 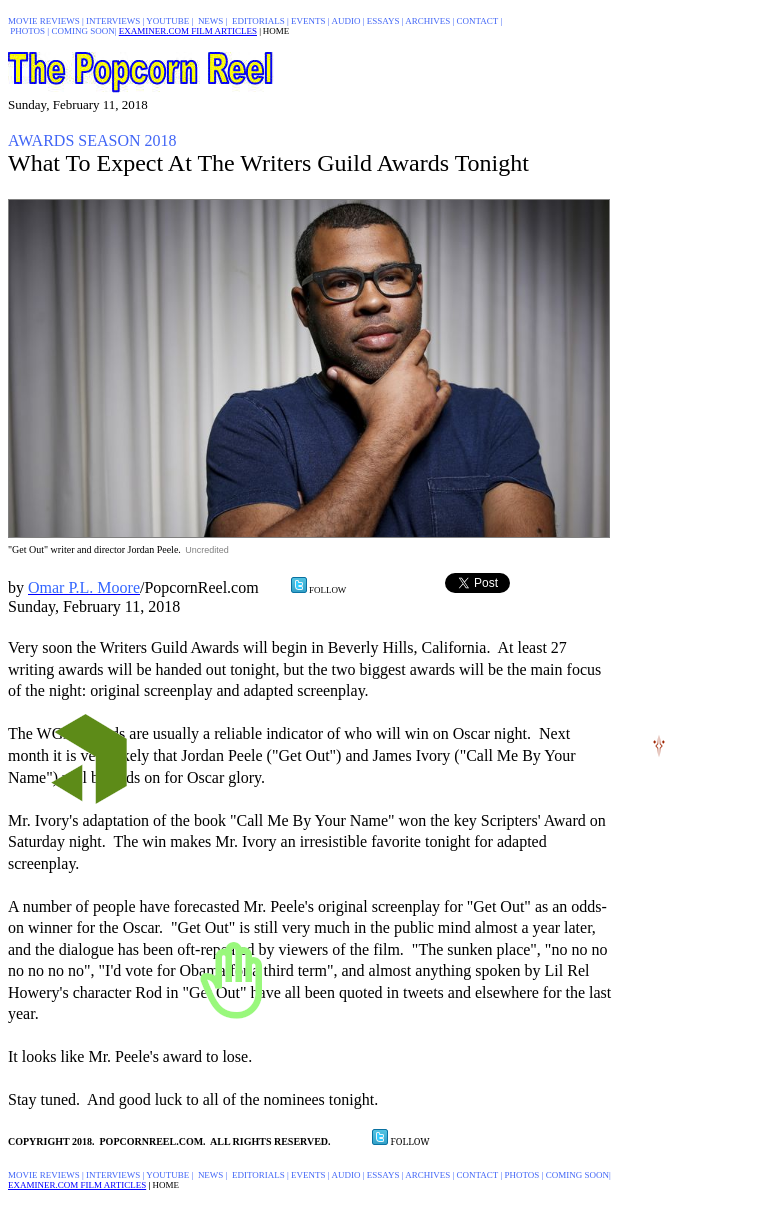 I want to click on stop or pause current action, so click(x=232, y=982).